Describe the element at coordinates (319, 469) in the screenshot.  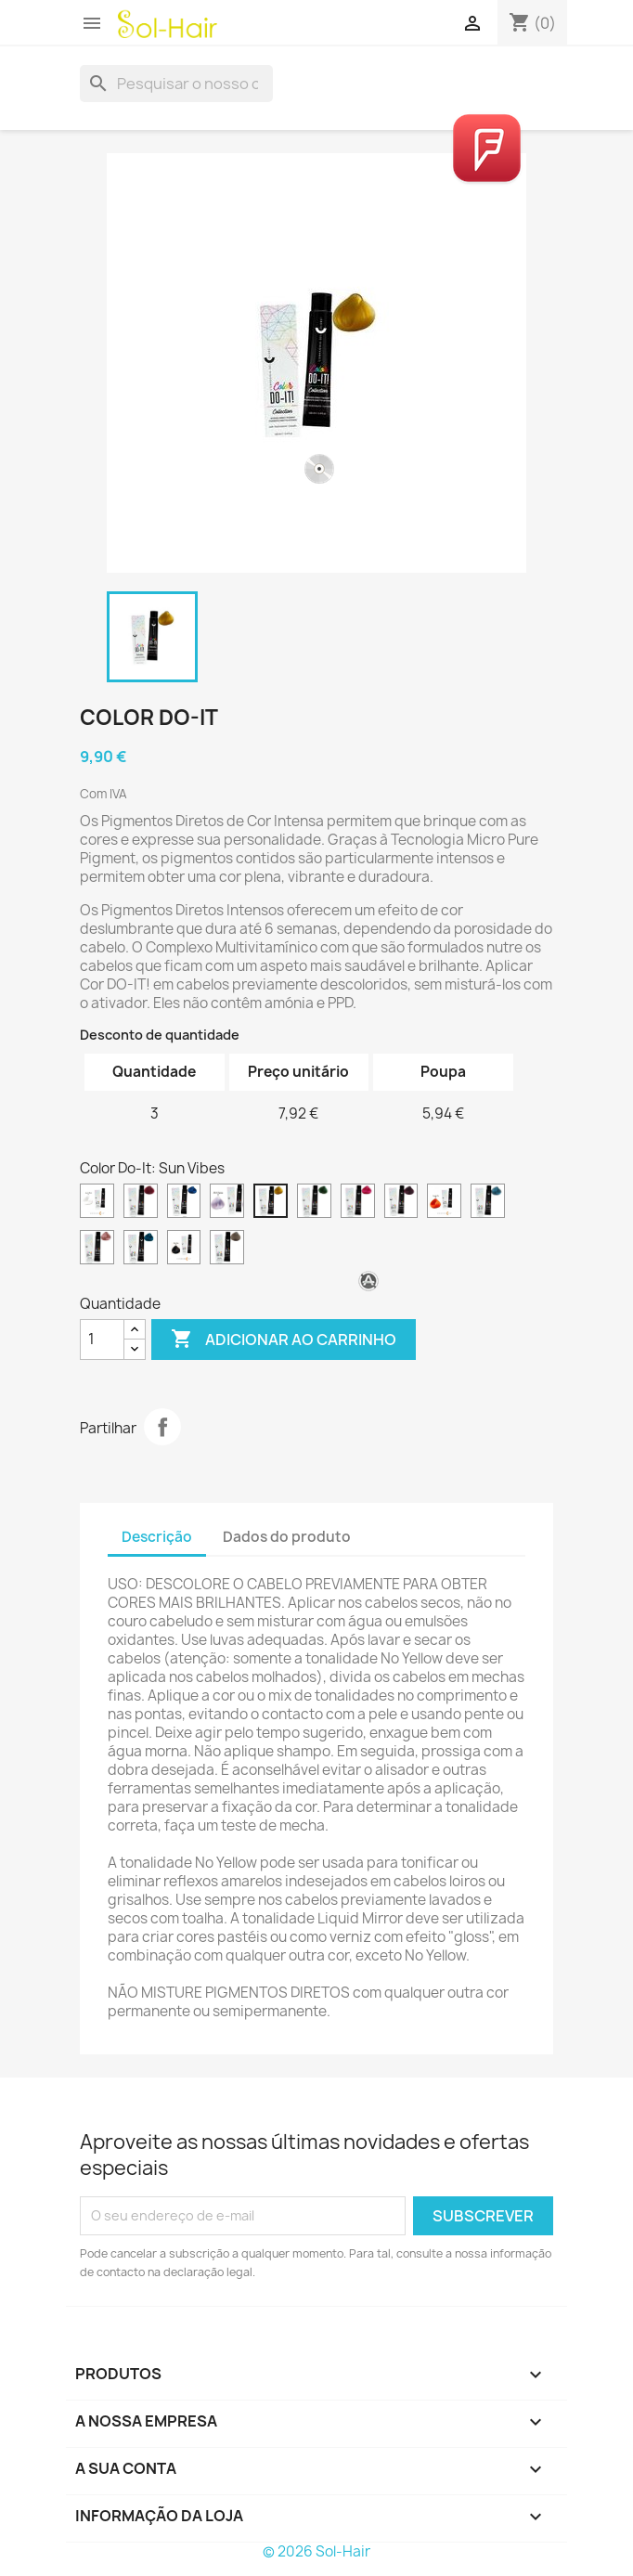
I see `indicates a CD or DVD drive` at that location.